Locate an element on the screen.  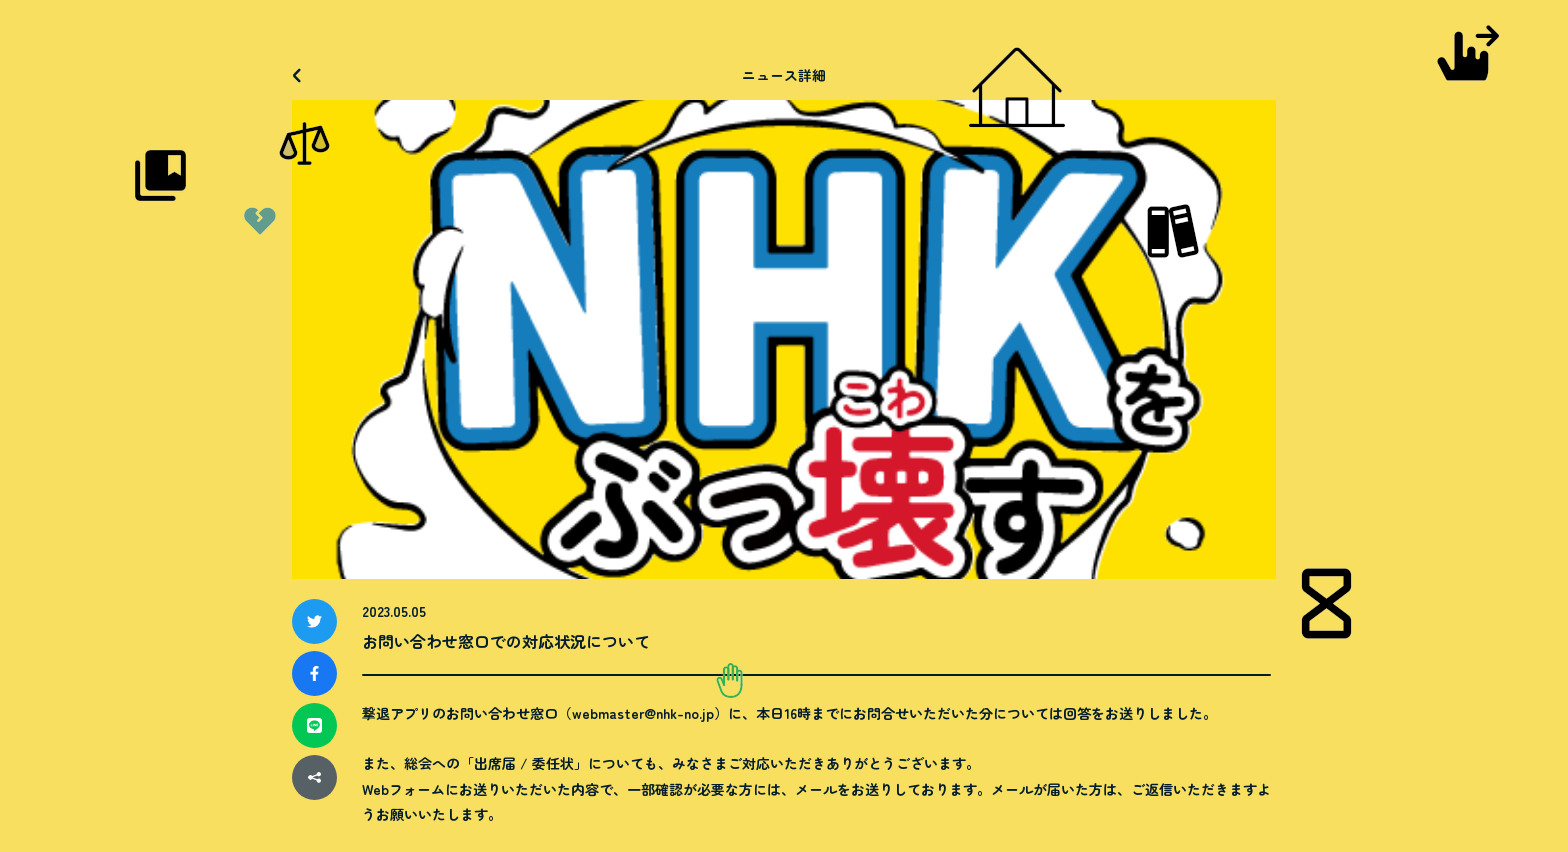
stop or halt an action is located at coordinates (729, 680).